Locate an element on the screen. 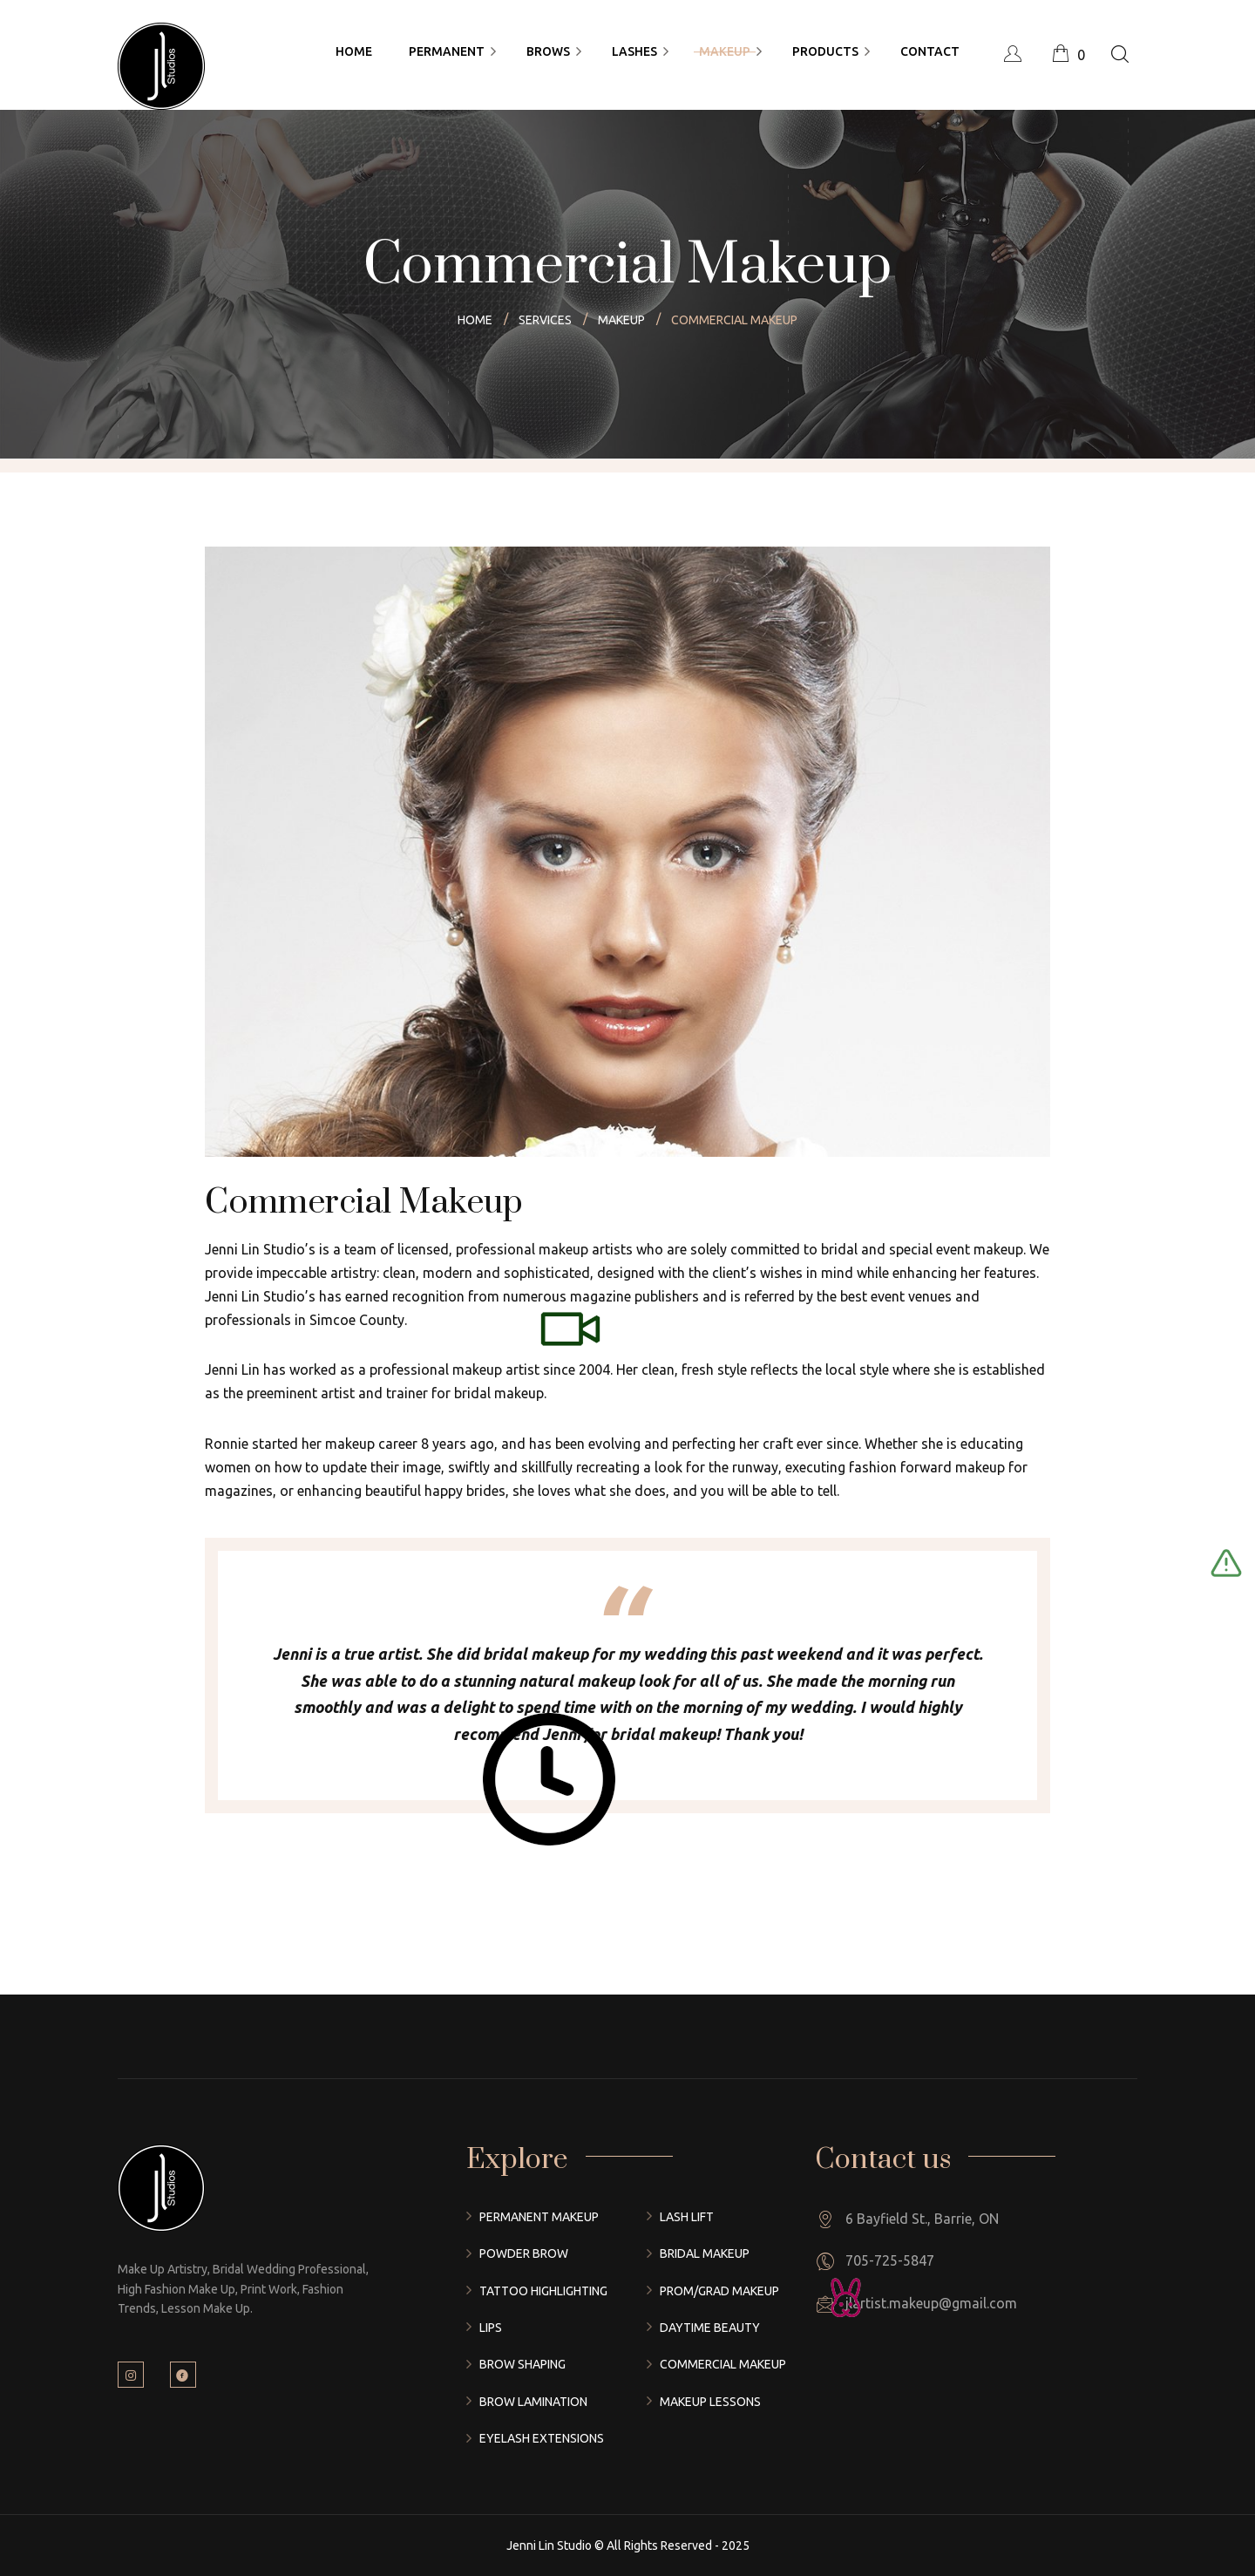  access pet or animal-related features is located at coordinates (845, 2298).